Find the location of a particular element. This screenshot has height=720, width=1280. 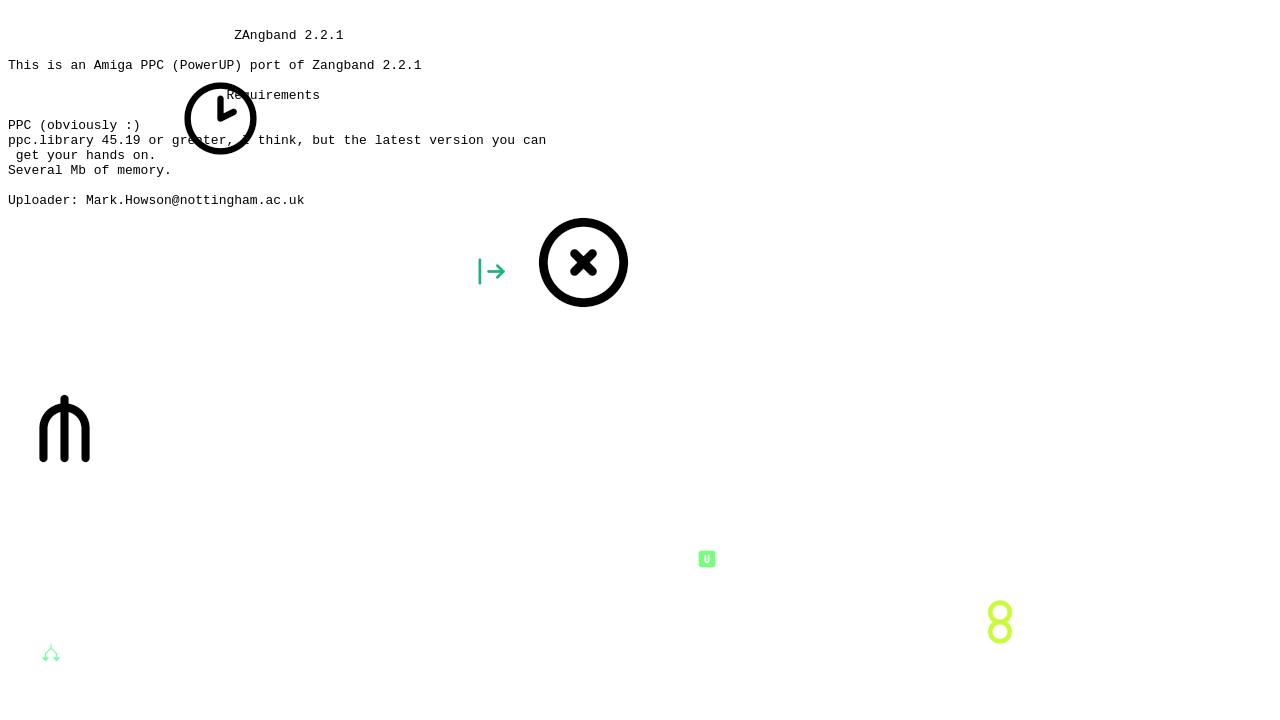

indicates the number 8 in a list or sequence is located at coordinates (1000, 622).